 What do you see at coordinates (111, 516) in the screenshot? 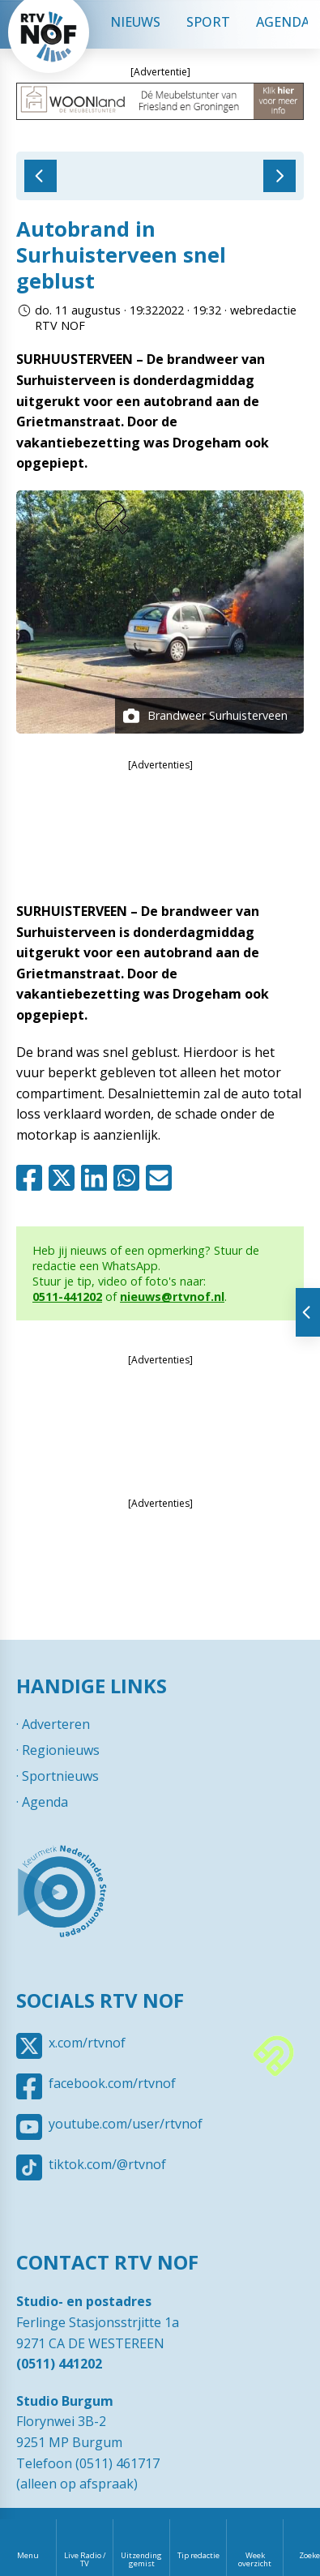
I see `access ping pong or table tennis game` at bounding box center [111, 516].